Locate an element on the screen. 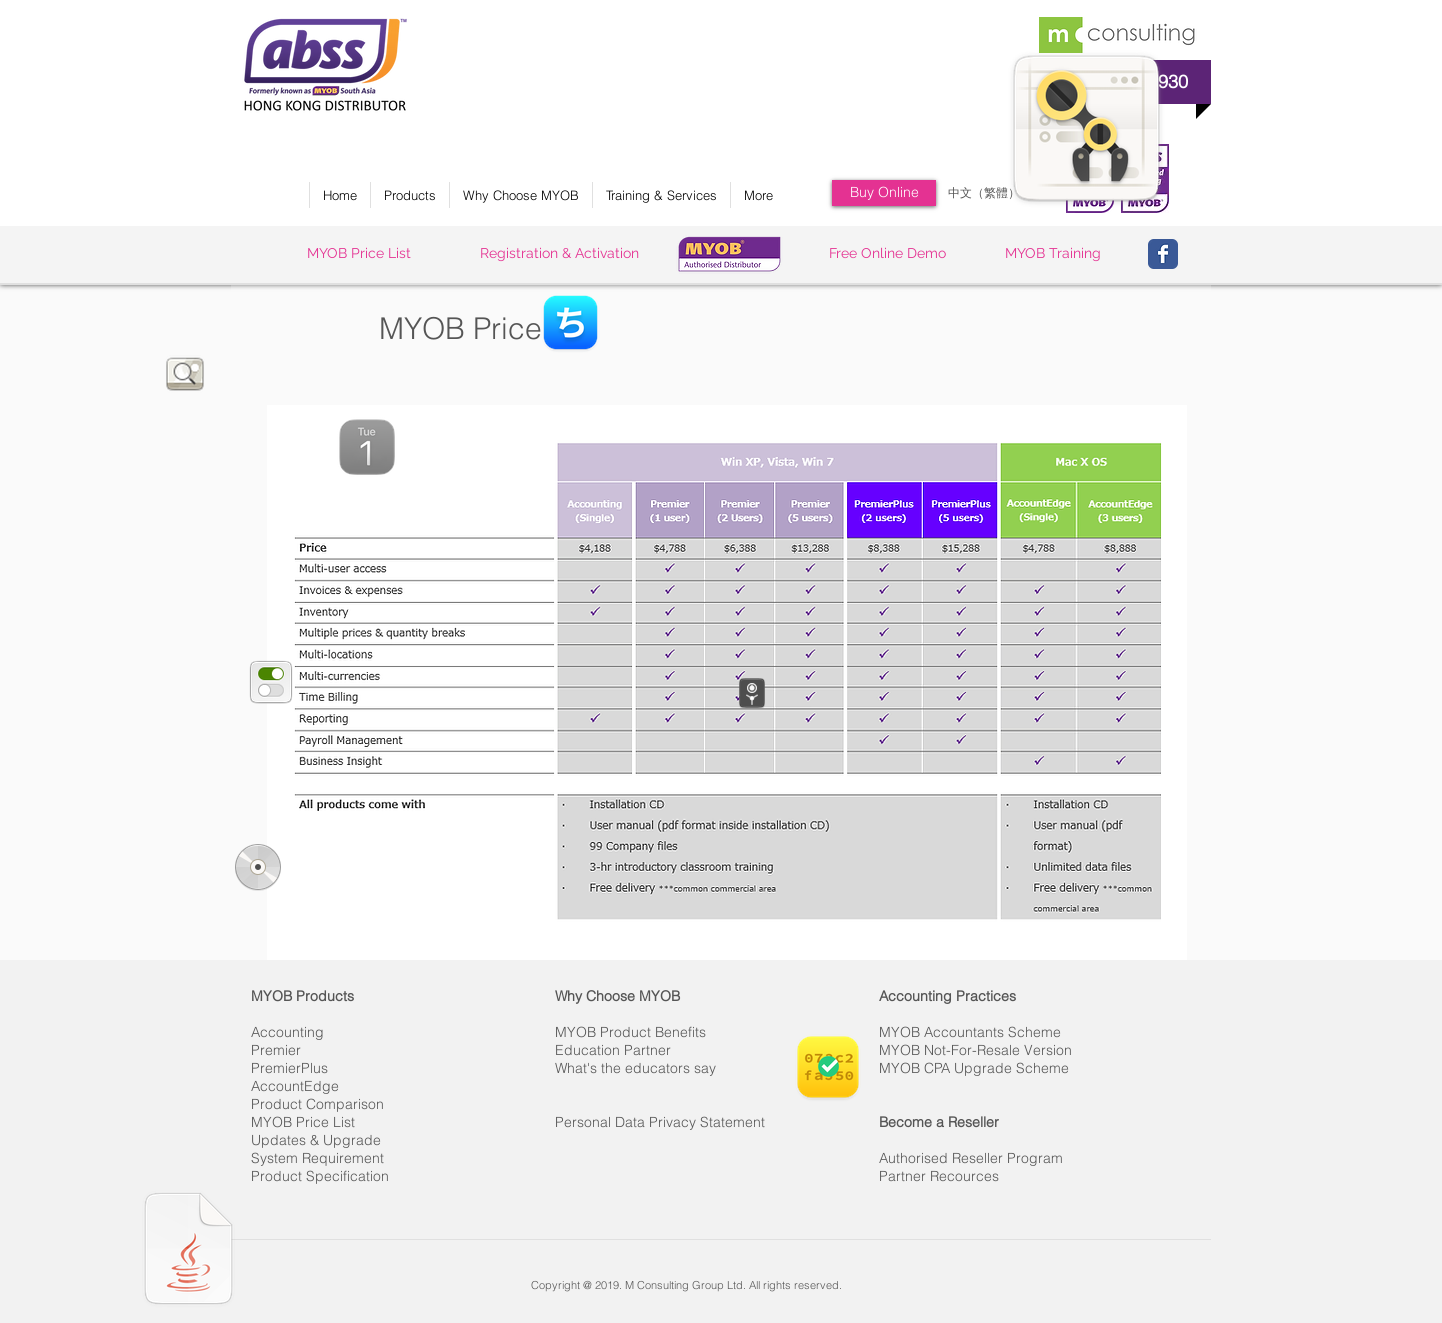  open eye of gnome image viewer is located at coordinates (185, 374).